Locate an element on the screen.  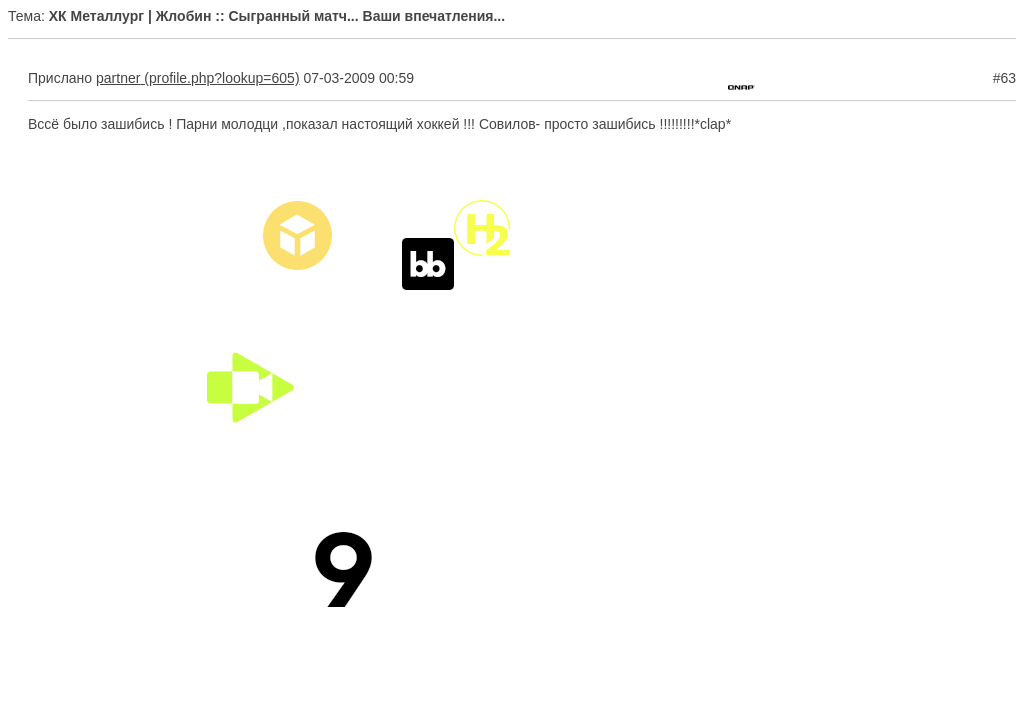
open screencastify screen recording app is located at coordinates (250, 387).